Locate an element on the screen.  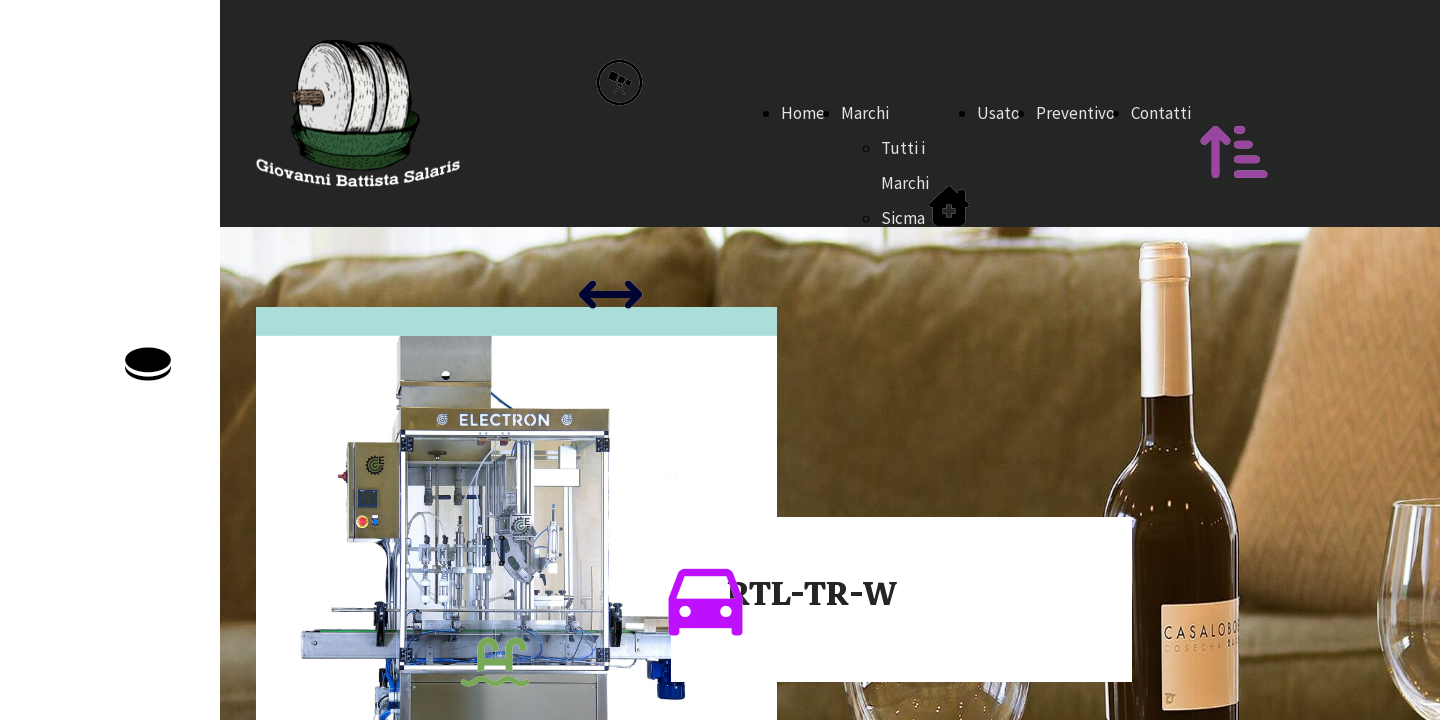
resize or adjust width horizontally is located at coordinates (610, 294).